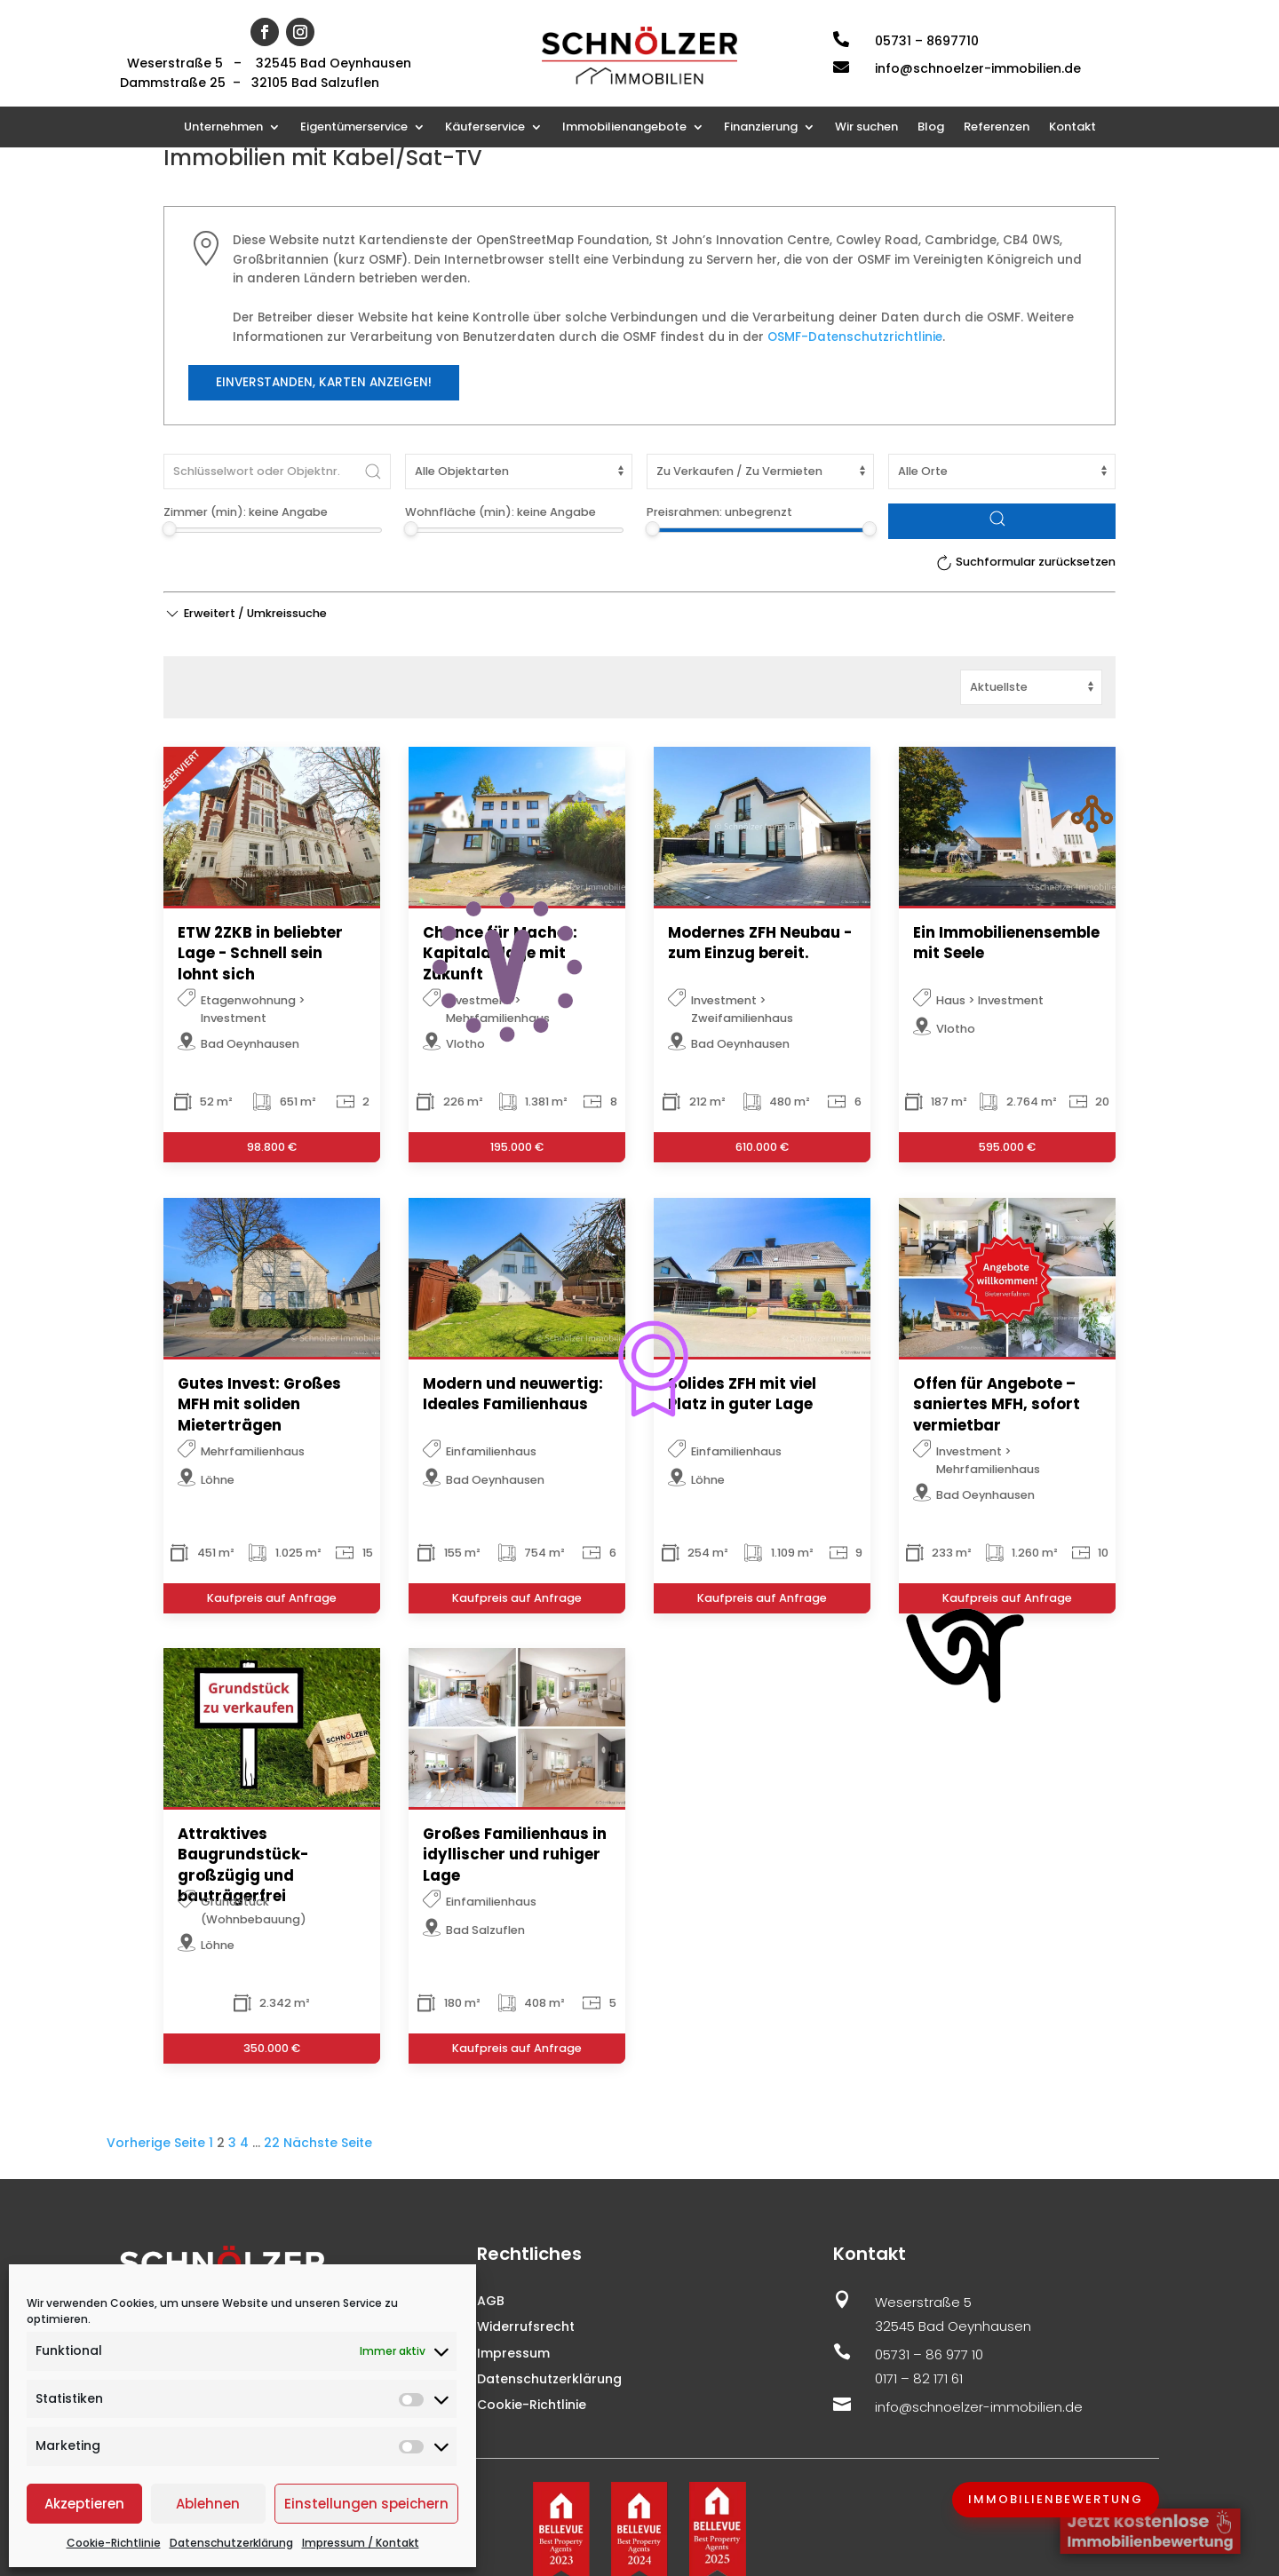  I want to click on view hierarchical data structure, so click(1092, 813).